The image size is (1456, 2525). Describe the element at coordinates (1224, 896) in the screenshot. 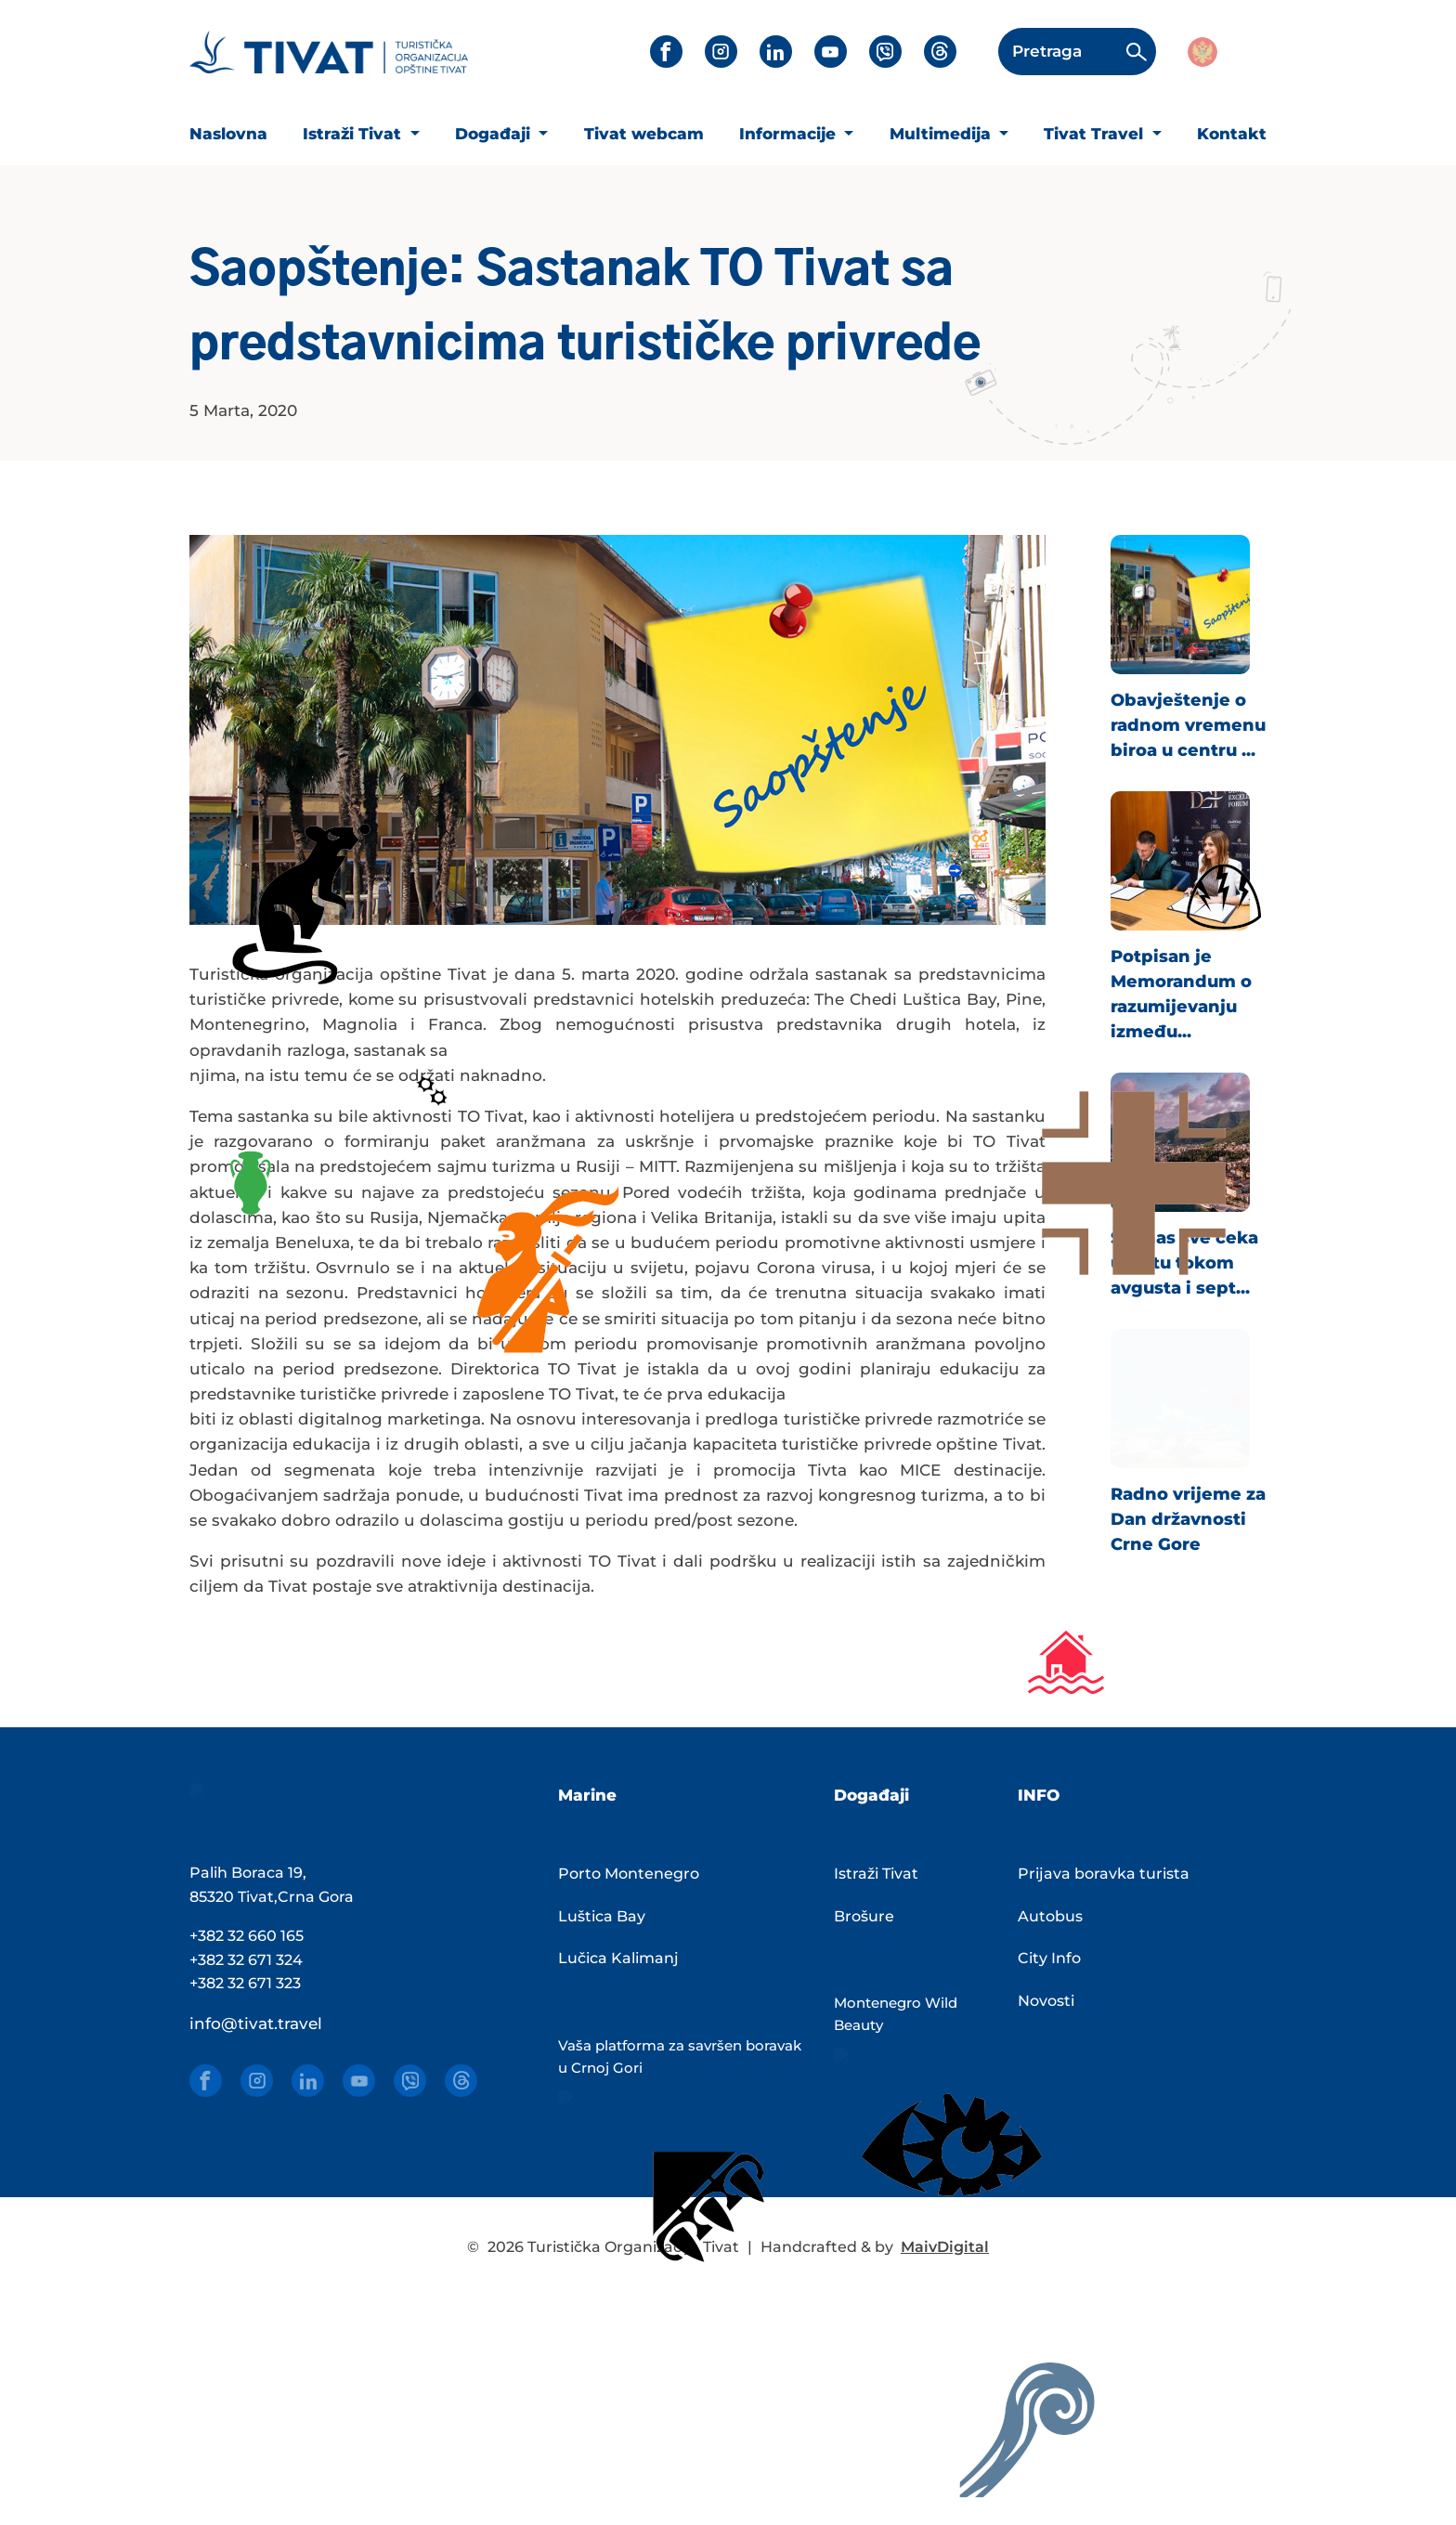

I see `activate energy shield or barrier` at that location.